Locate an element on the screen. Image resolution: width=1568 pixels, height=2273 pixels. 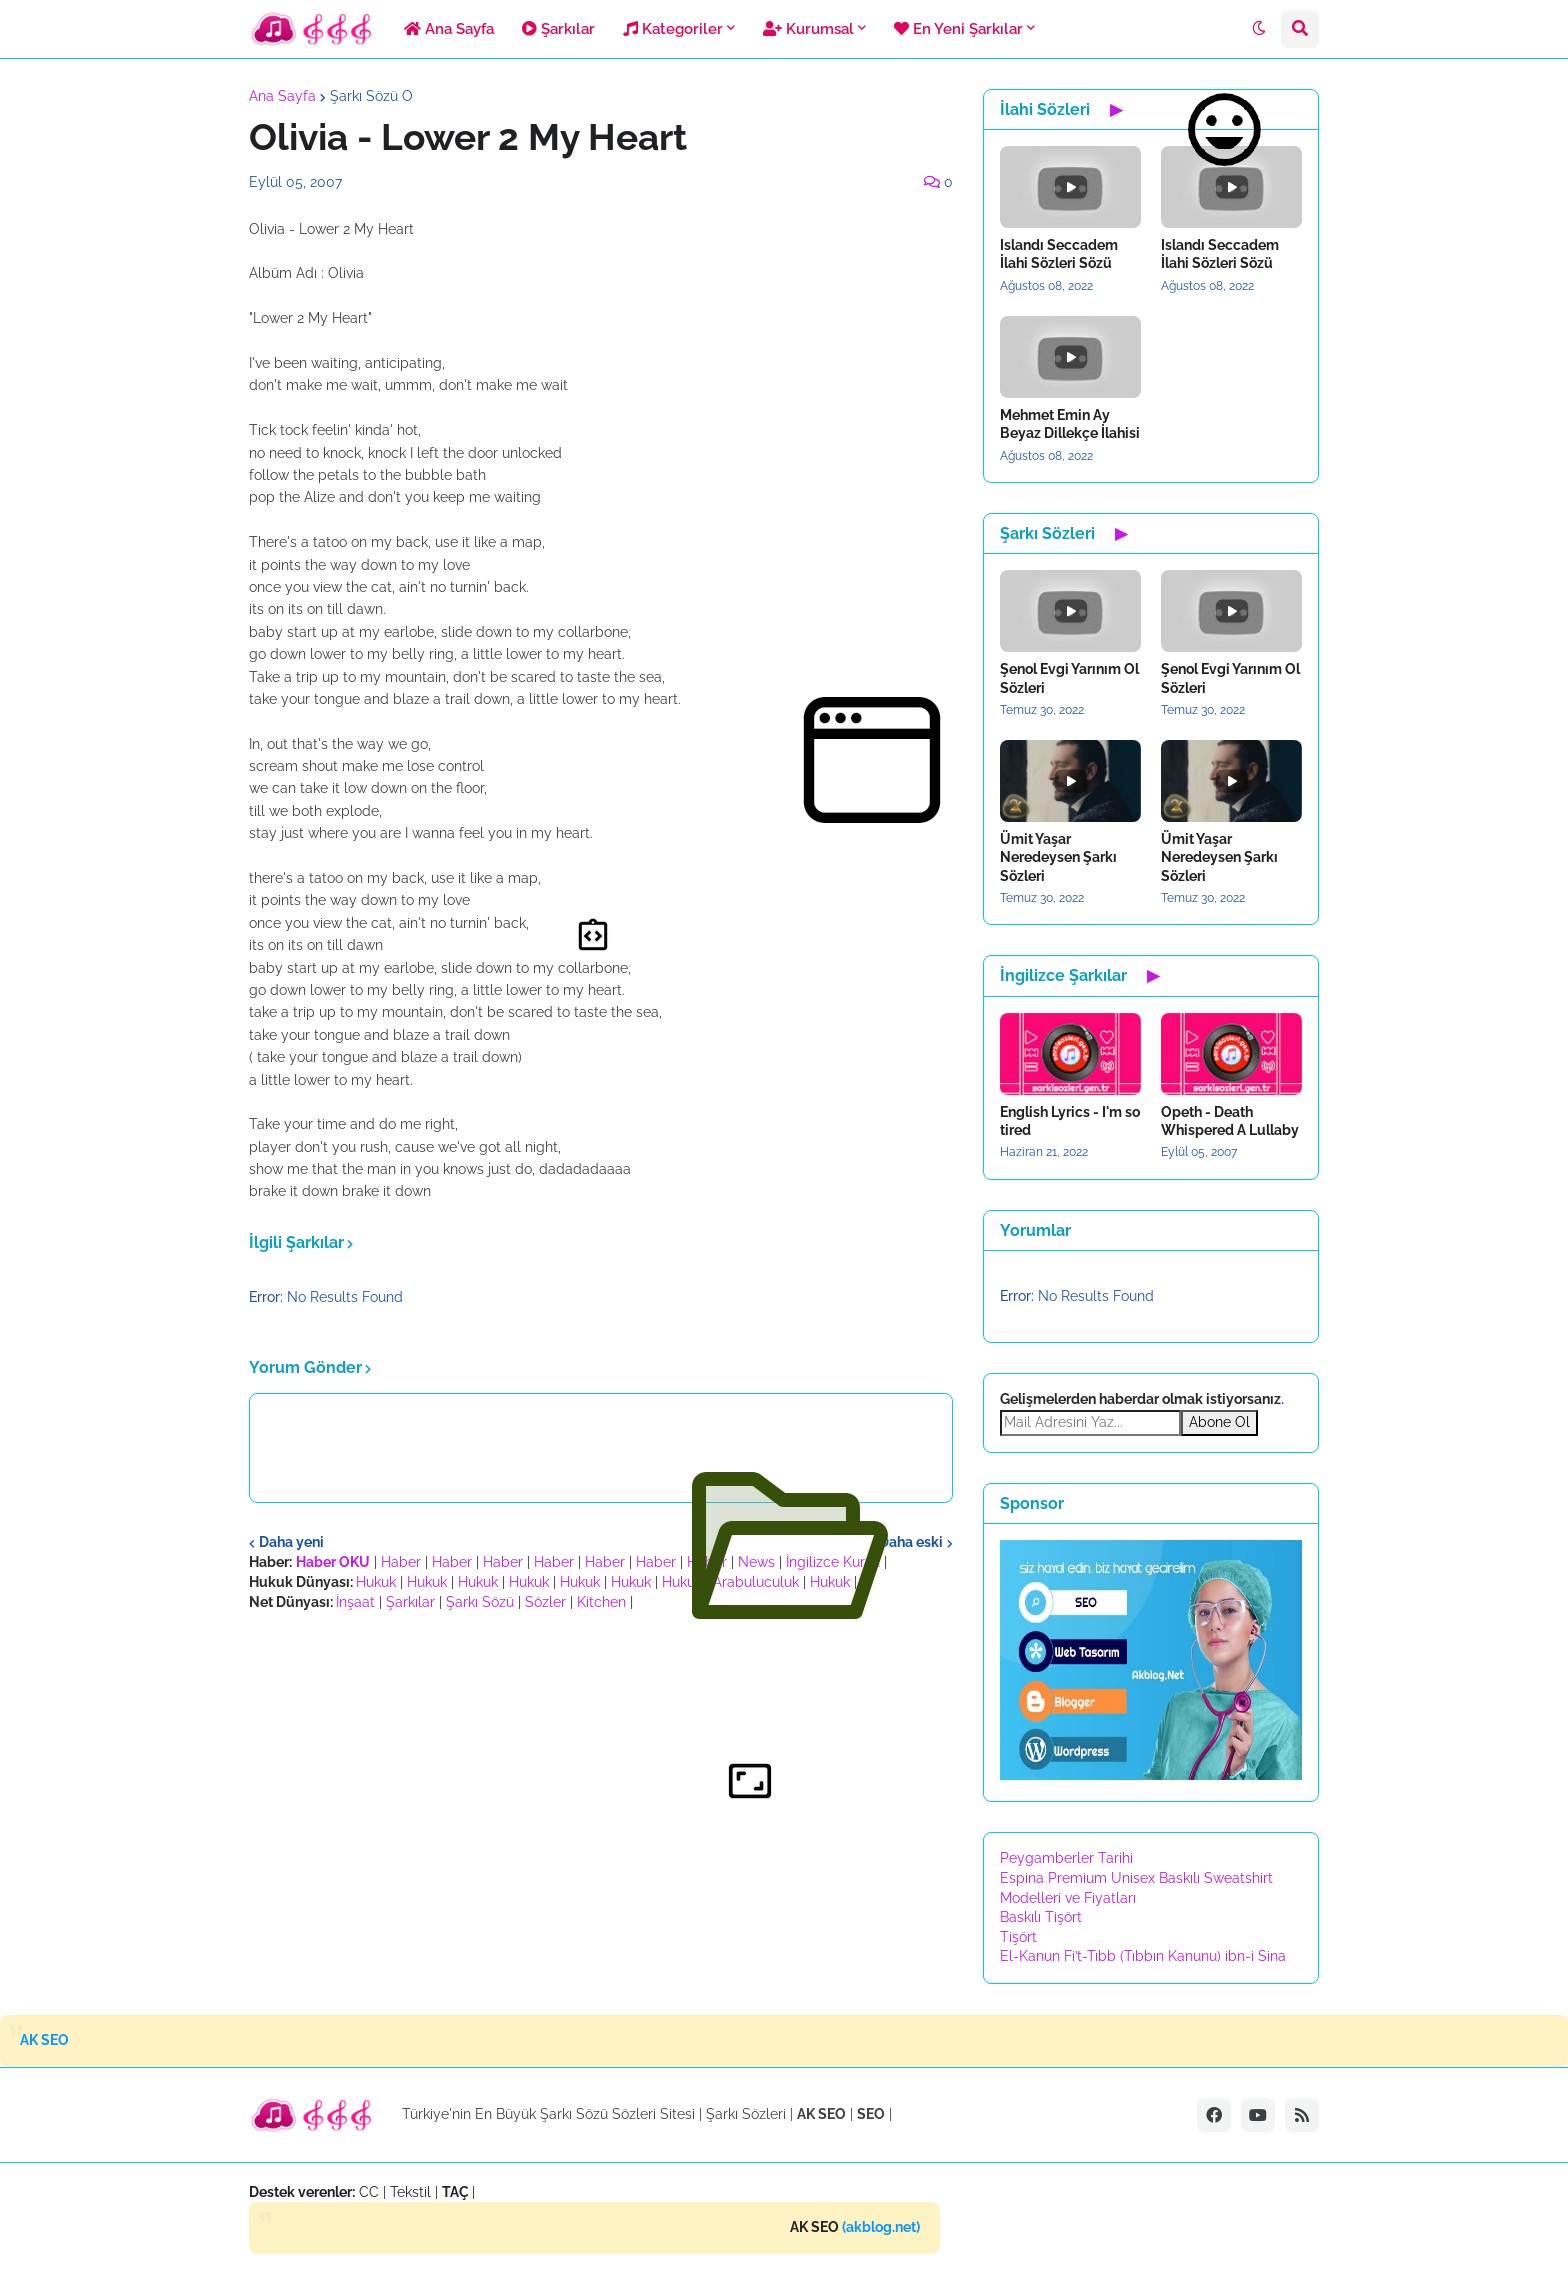
adjust aspect ratio settings is located at coordinates (750, 1781).